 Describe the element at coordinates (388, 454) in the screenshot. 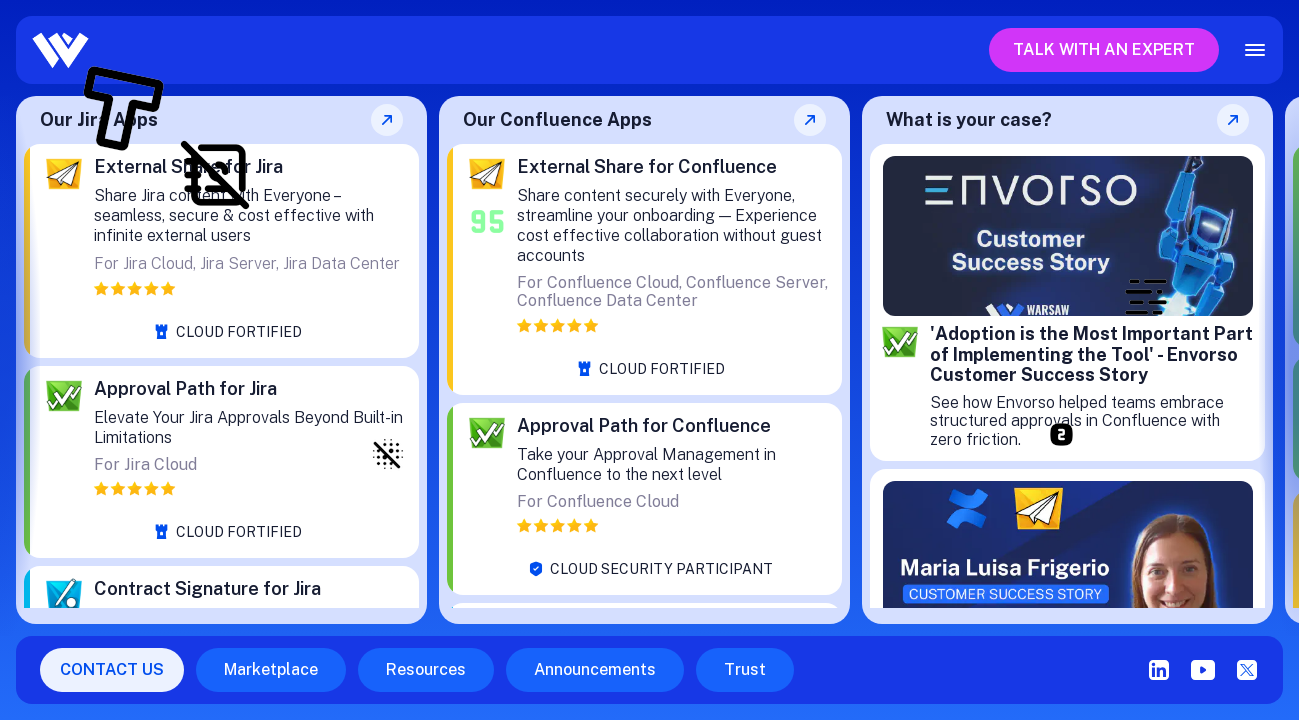

I see `disable blur effect` at that location.